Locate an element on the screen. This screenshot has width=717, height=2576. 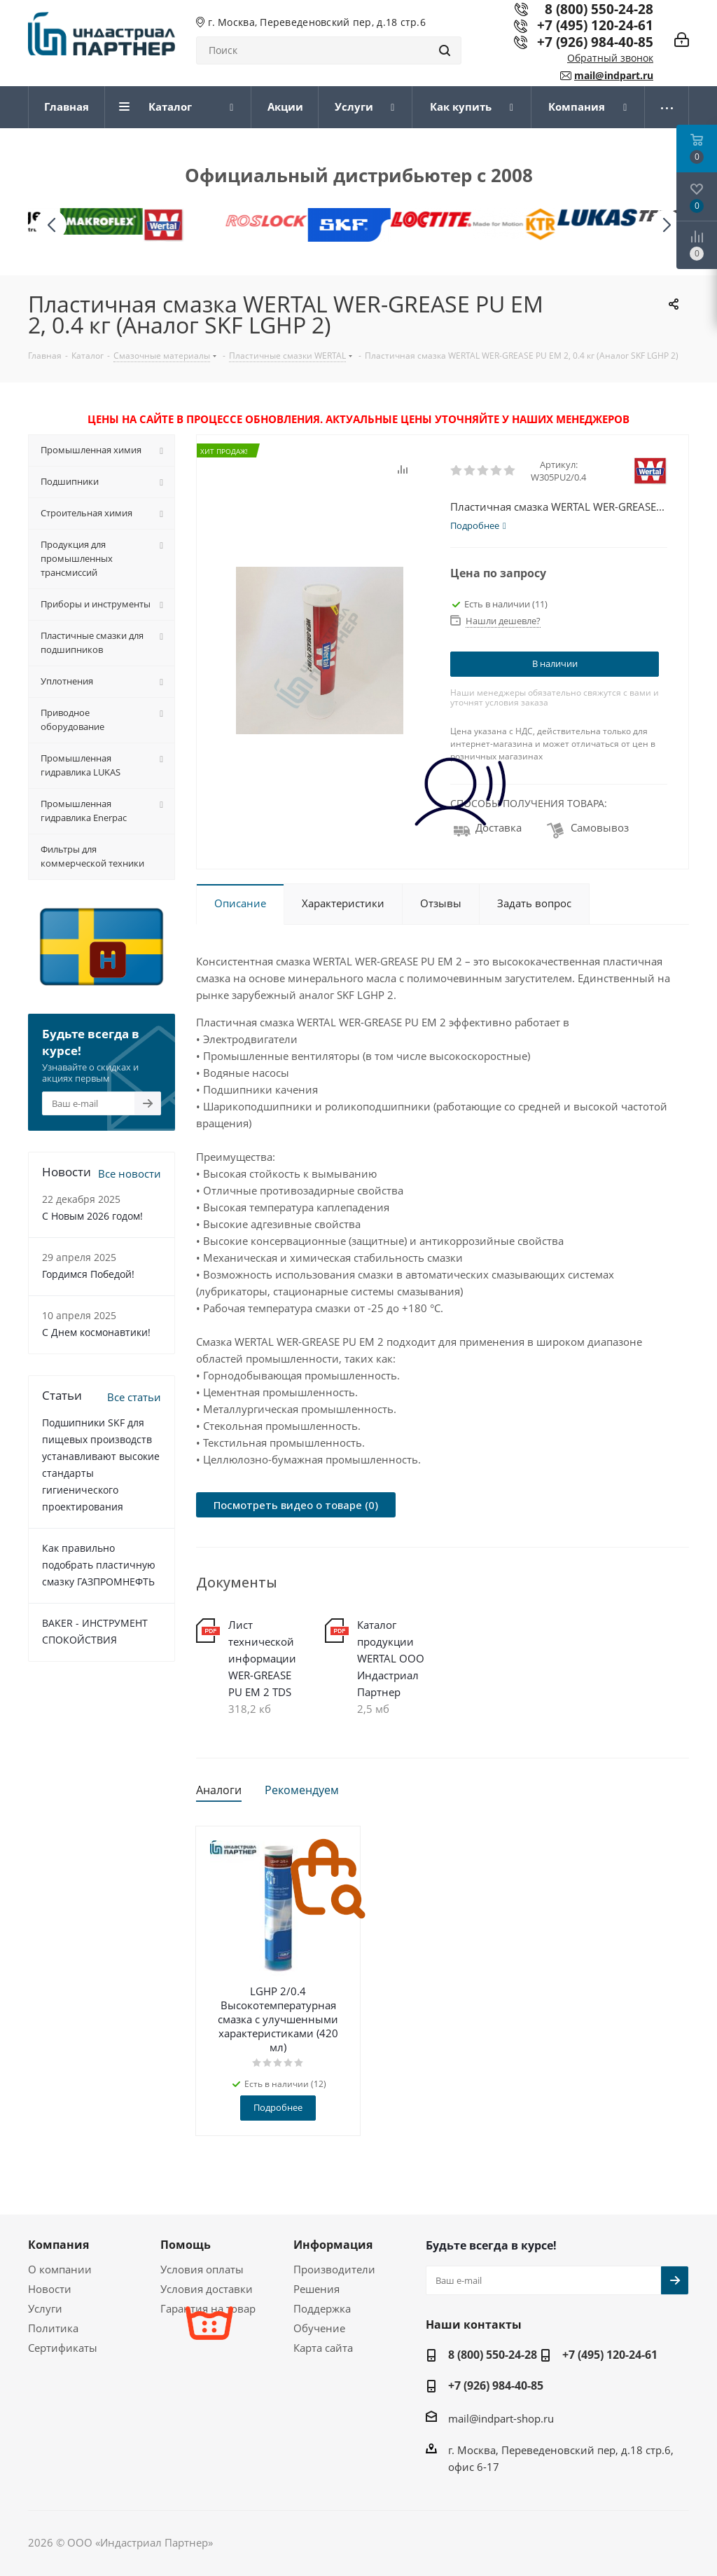
indicates a helipad or helicopter landing zone is located at coordinates (108, 960).